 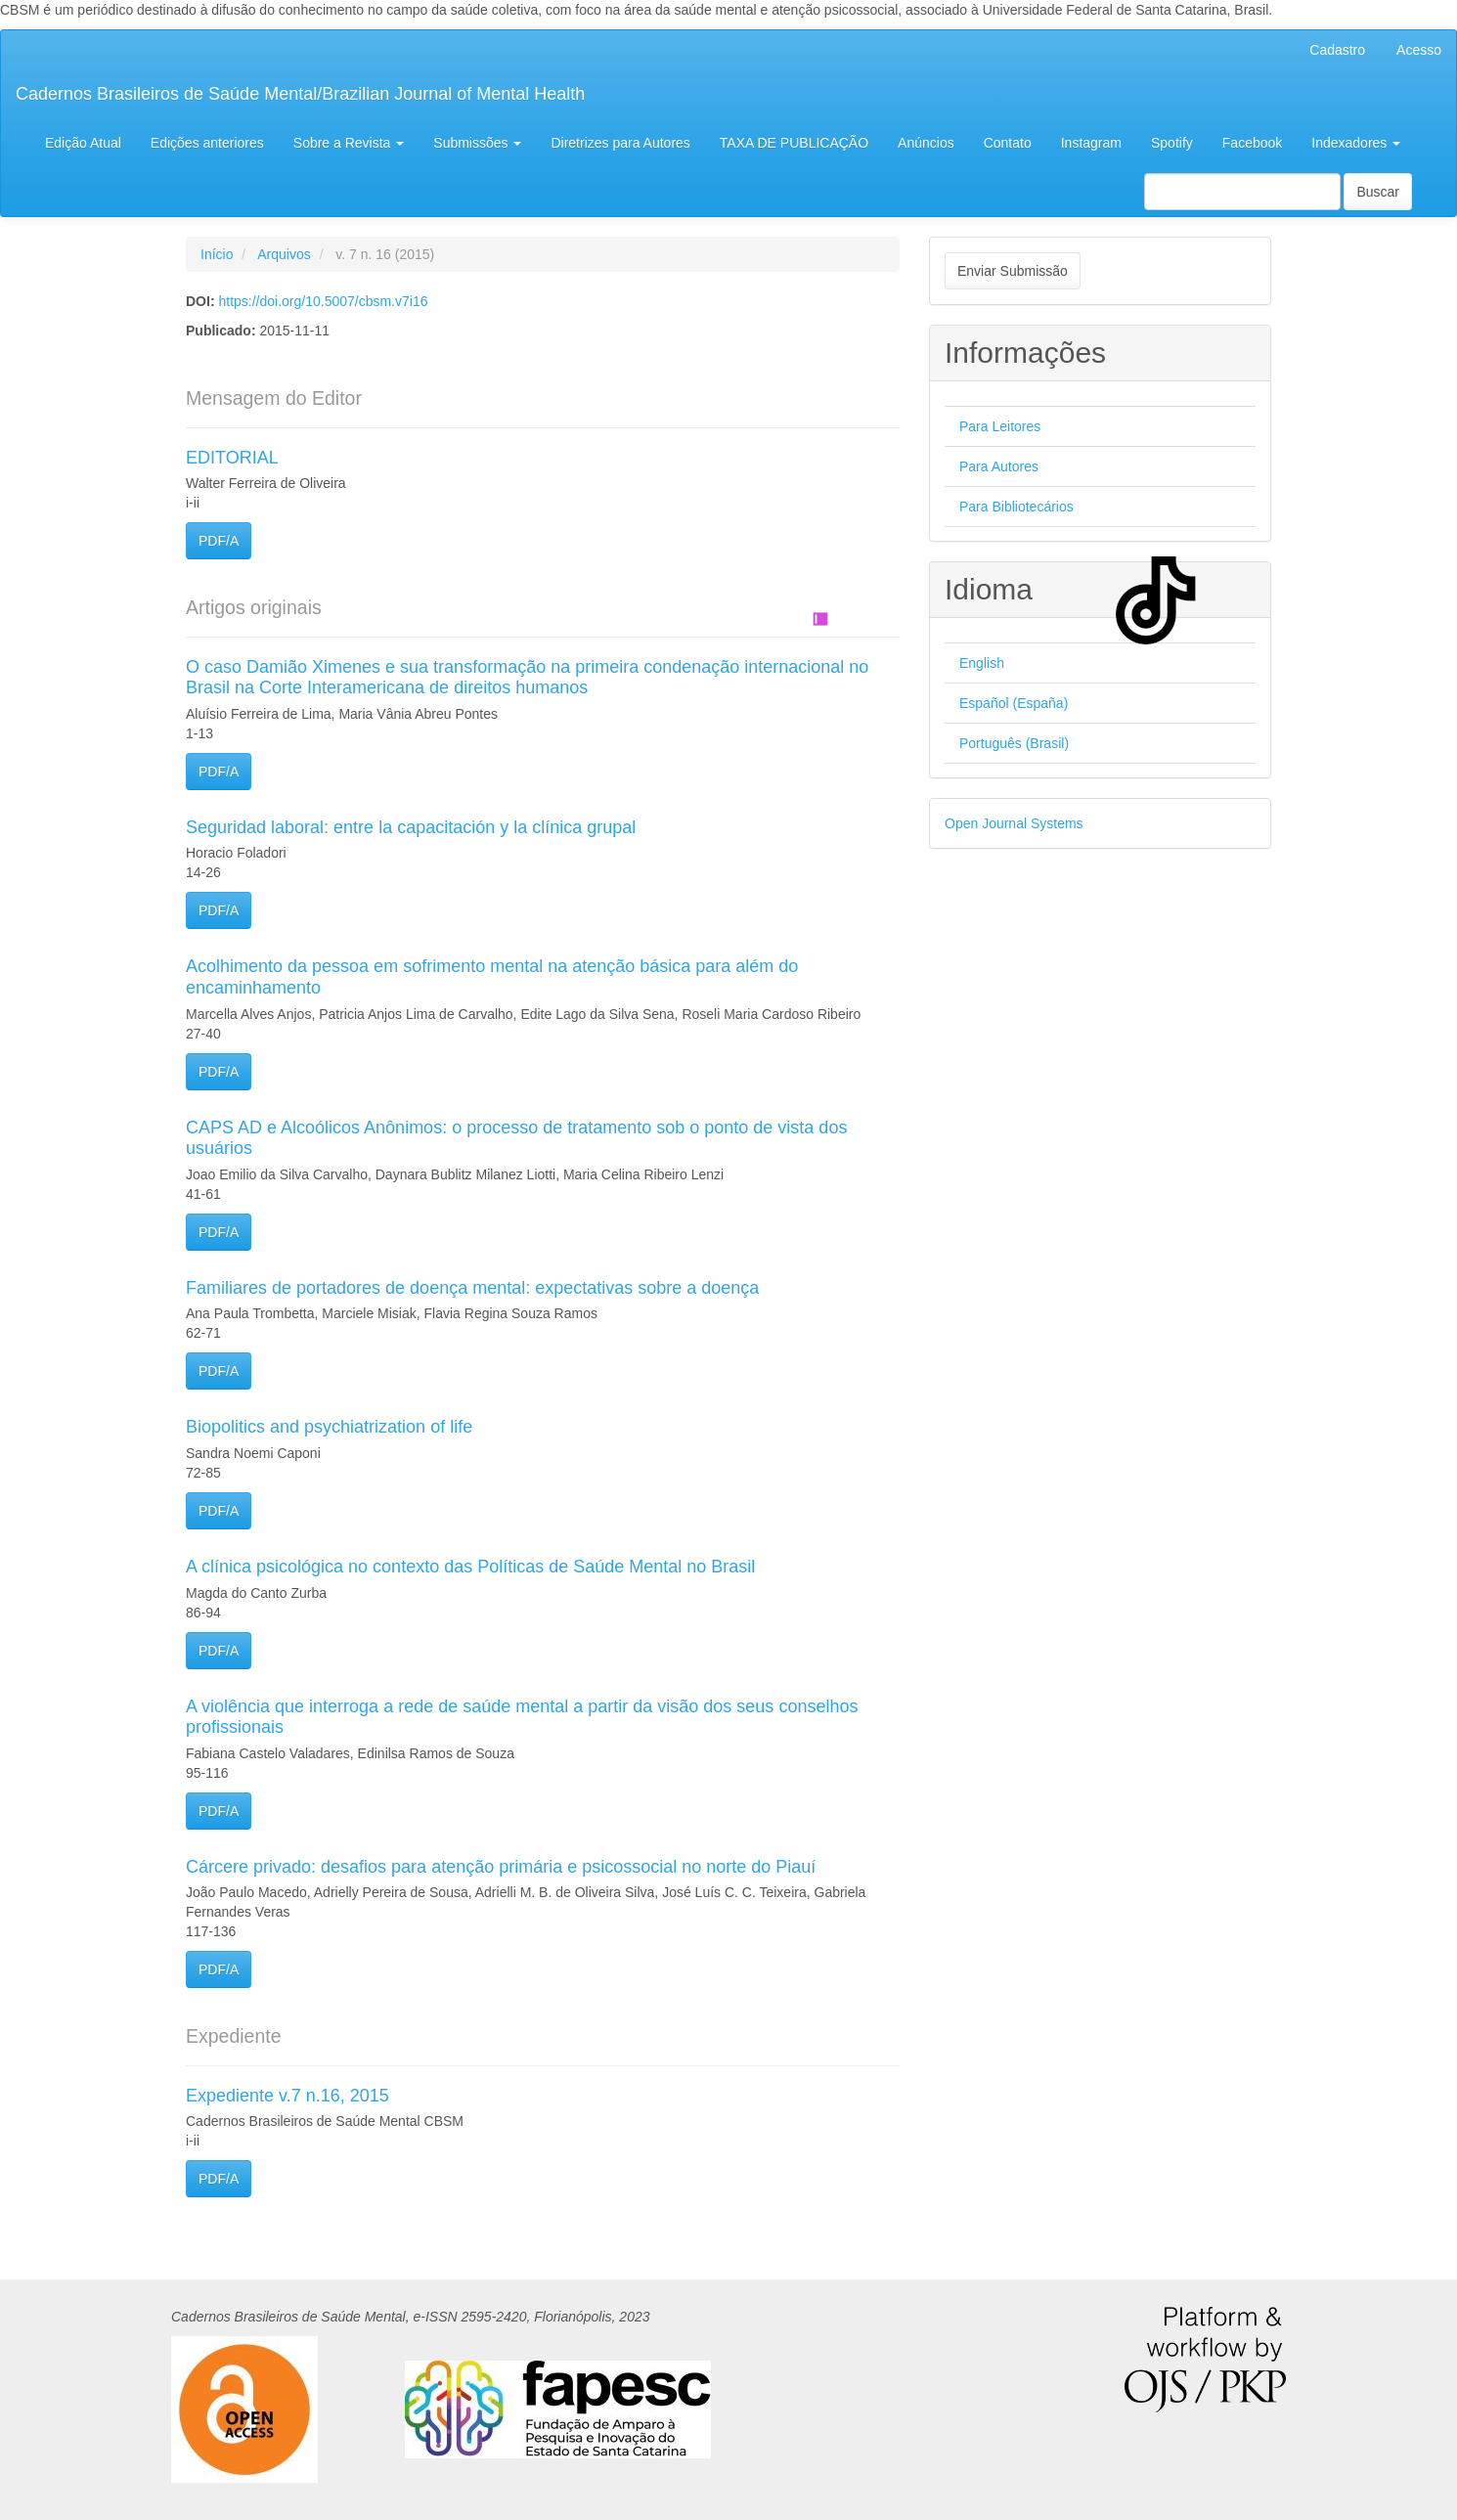 I want to click on open the tiktok app, so click(x=1156, y=600).